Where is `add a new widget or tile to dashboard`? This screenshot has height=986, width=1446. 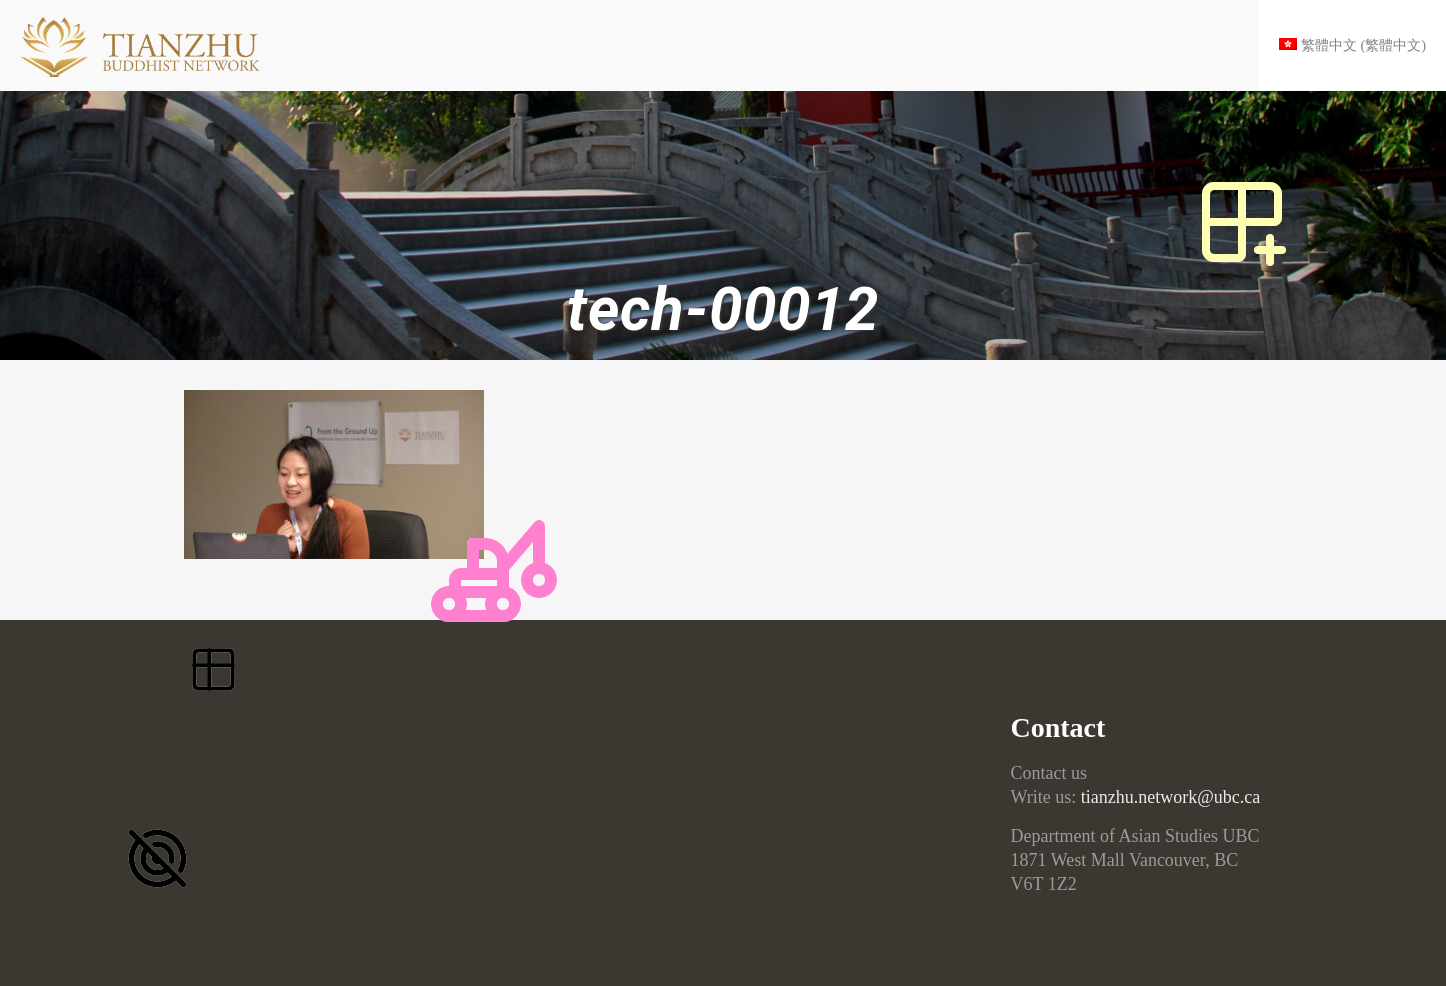 add a new widget or tile to dashboard is located at coordinates (1242, 222).